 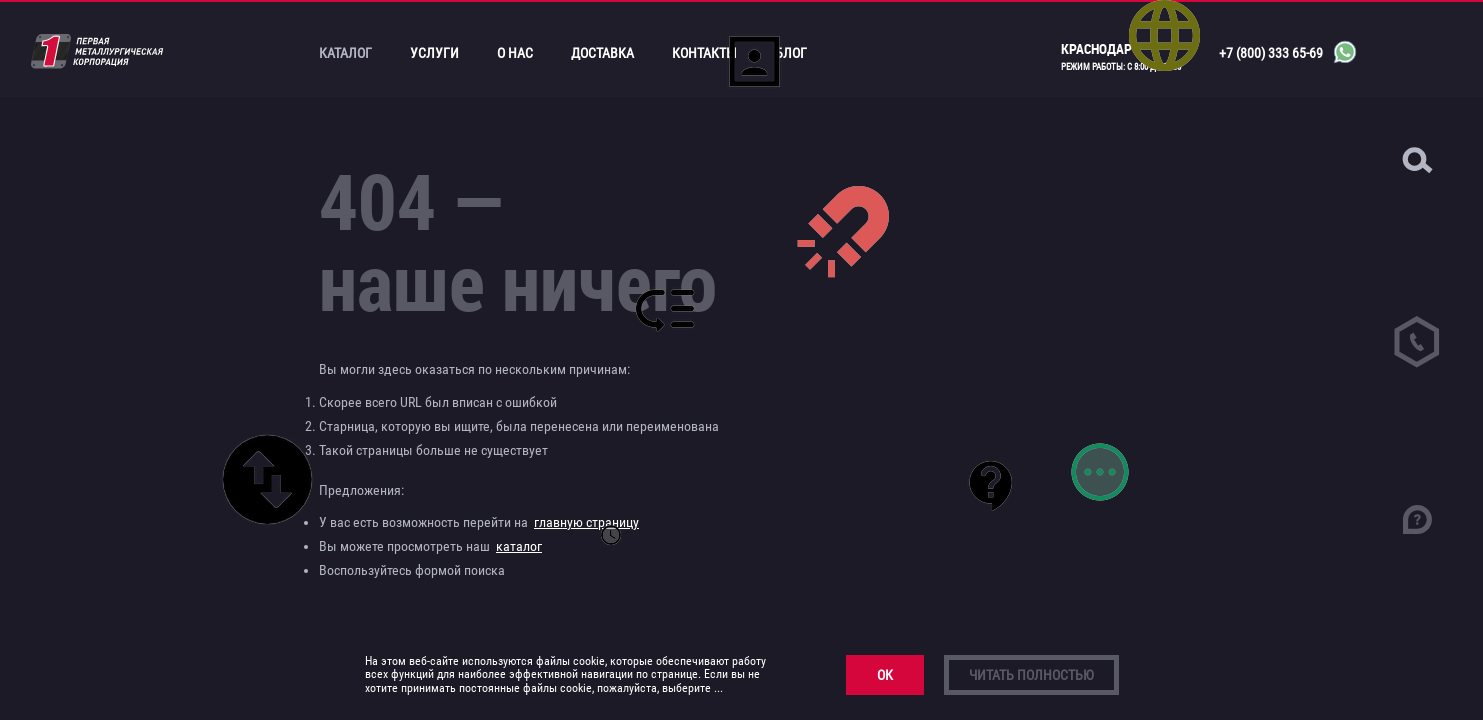 What do you see at coordinates (665, 310) in the screenshot?
I see `move item to the bottom of the list` at bounding box center [665, 310].